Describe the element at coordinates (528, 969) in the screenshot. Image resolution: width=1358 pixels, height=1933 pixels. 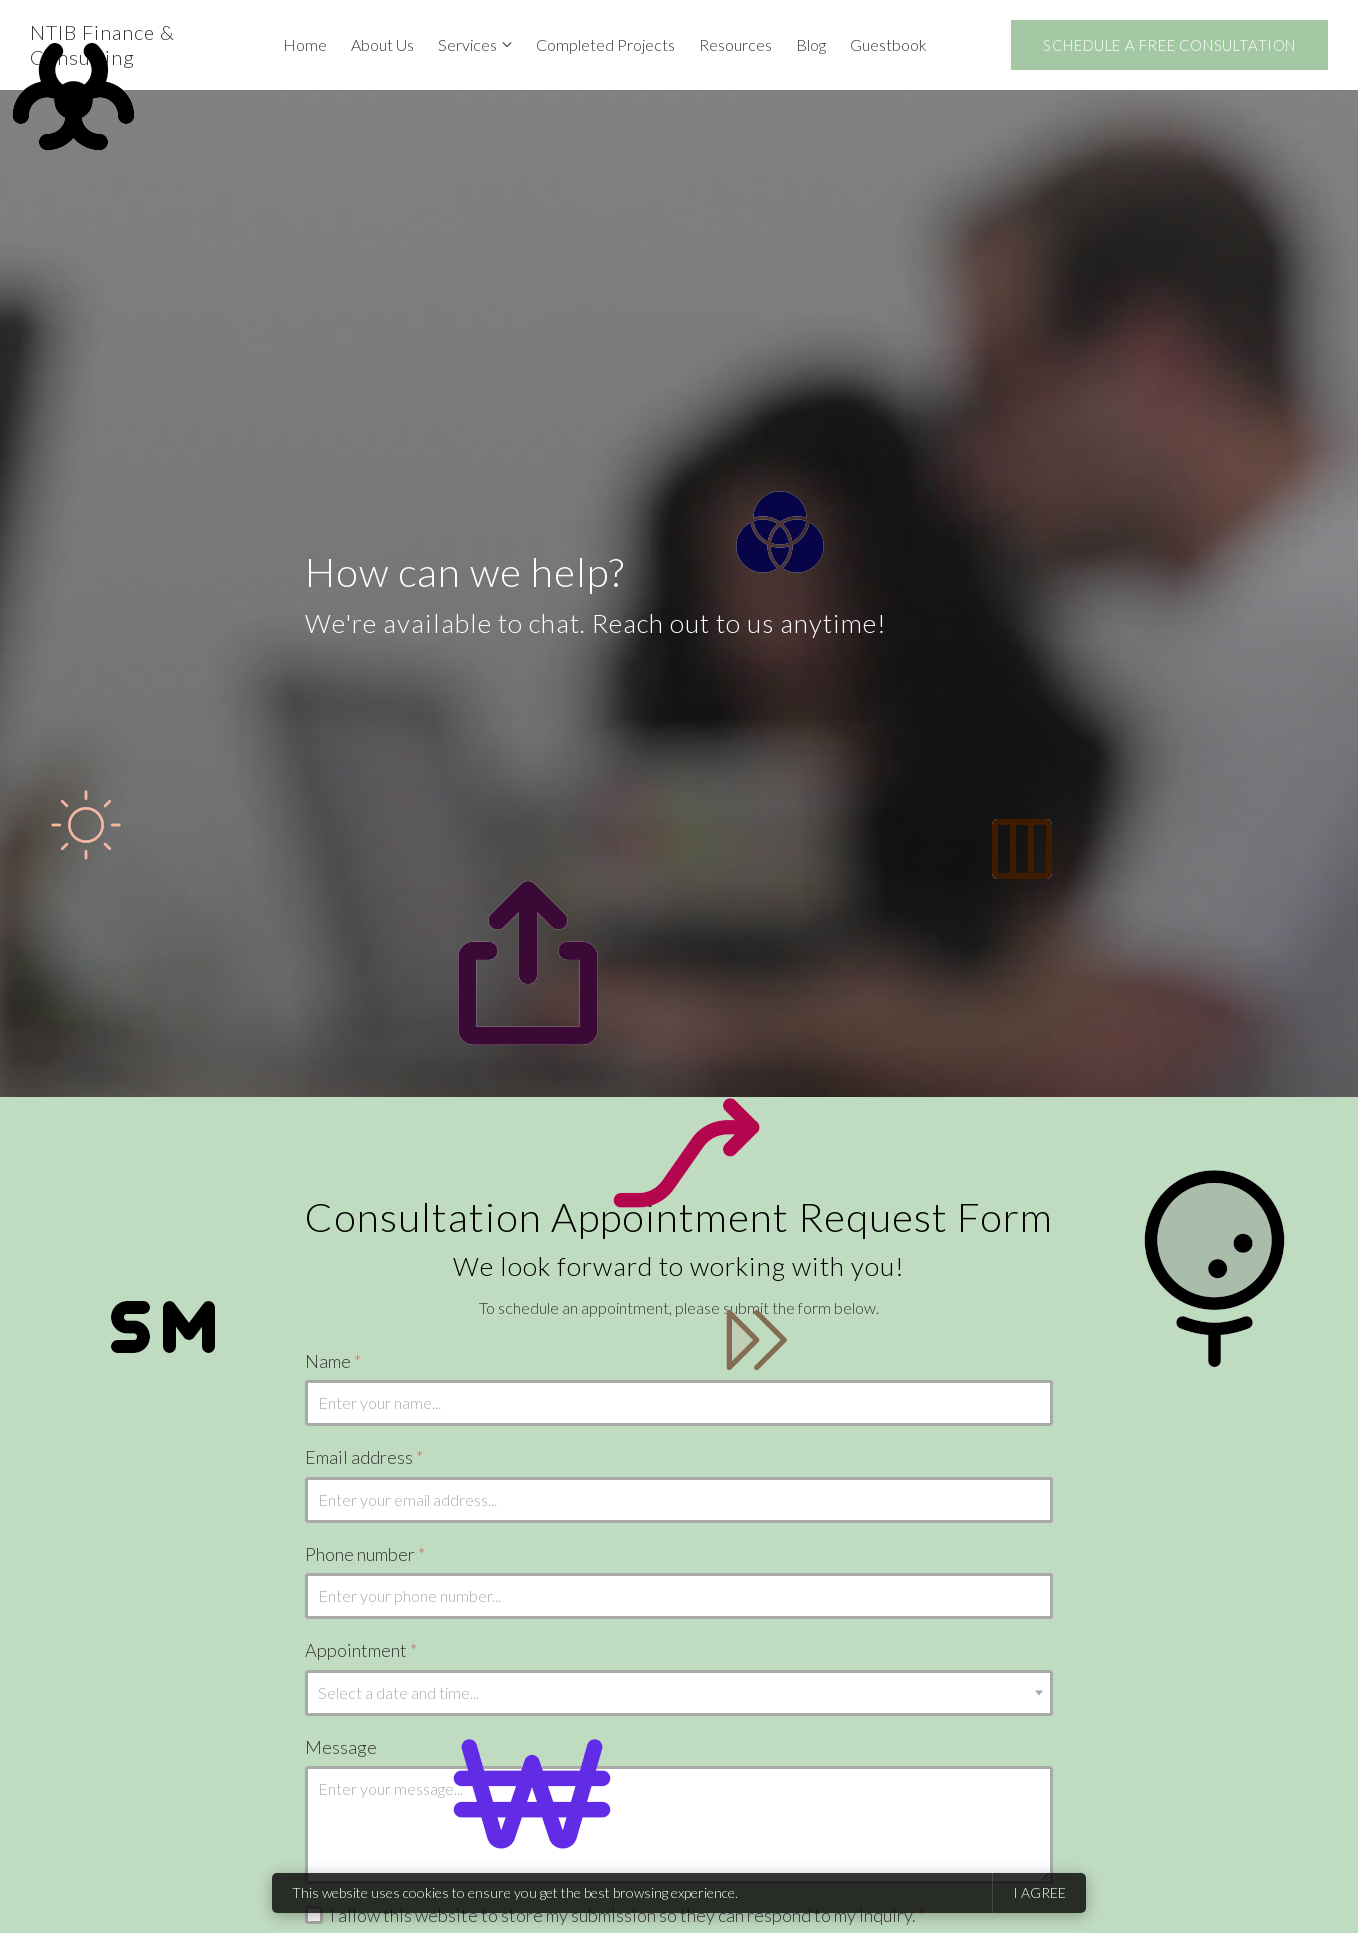
I see `export or share content to another app` at that location.